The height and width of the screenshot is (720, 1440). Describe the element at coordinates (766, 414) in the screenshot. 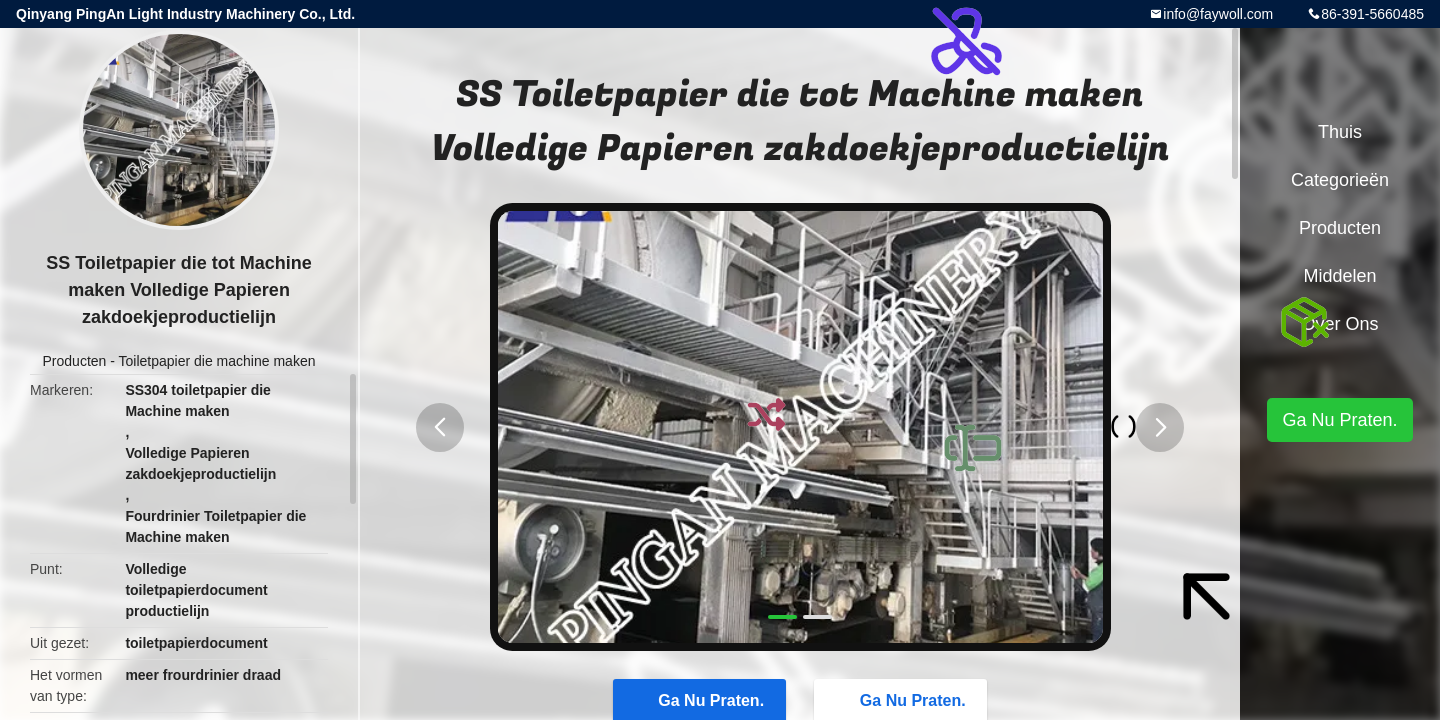

I see `shuffle playlist or queue` at that location.